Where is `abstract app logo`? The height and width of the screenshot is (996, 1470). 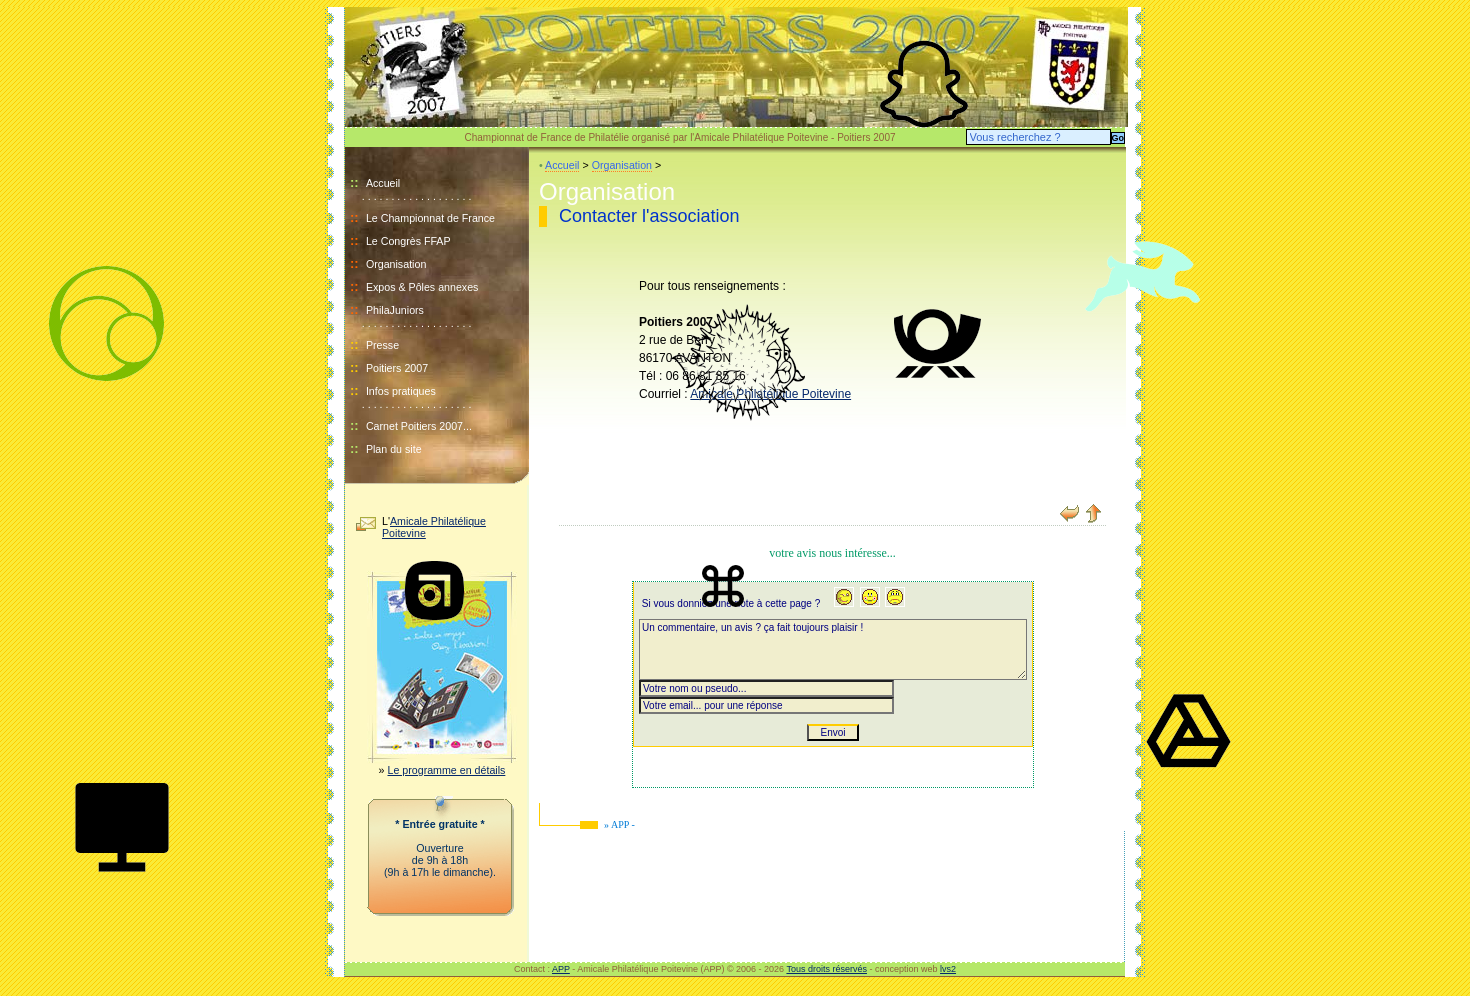 abstract app logo is located at coordinates (434, 590).